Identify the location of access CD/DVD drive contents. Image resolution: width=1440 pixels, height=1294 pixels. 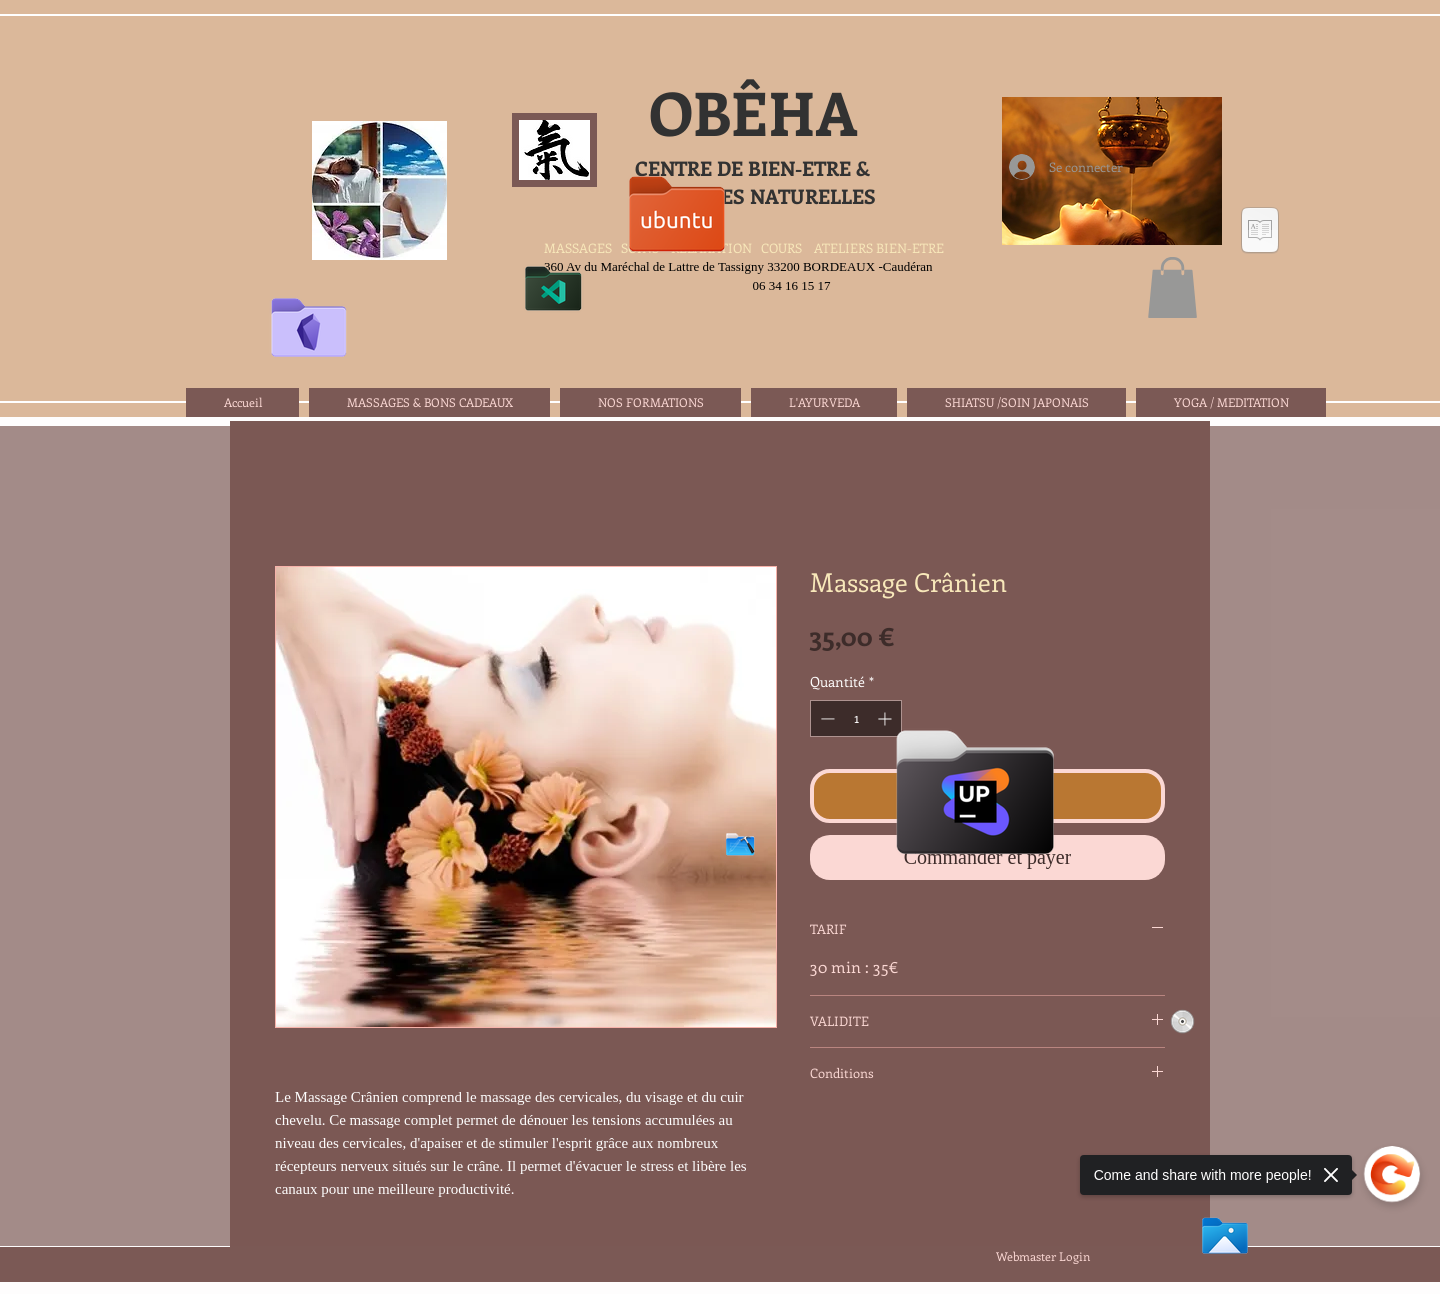
(1182, 1021).